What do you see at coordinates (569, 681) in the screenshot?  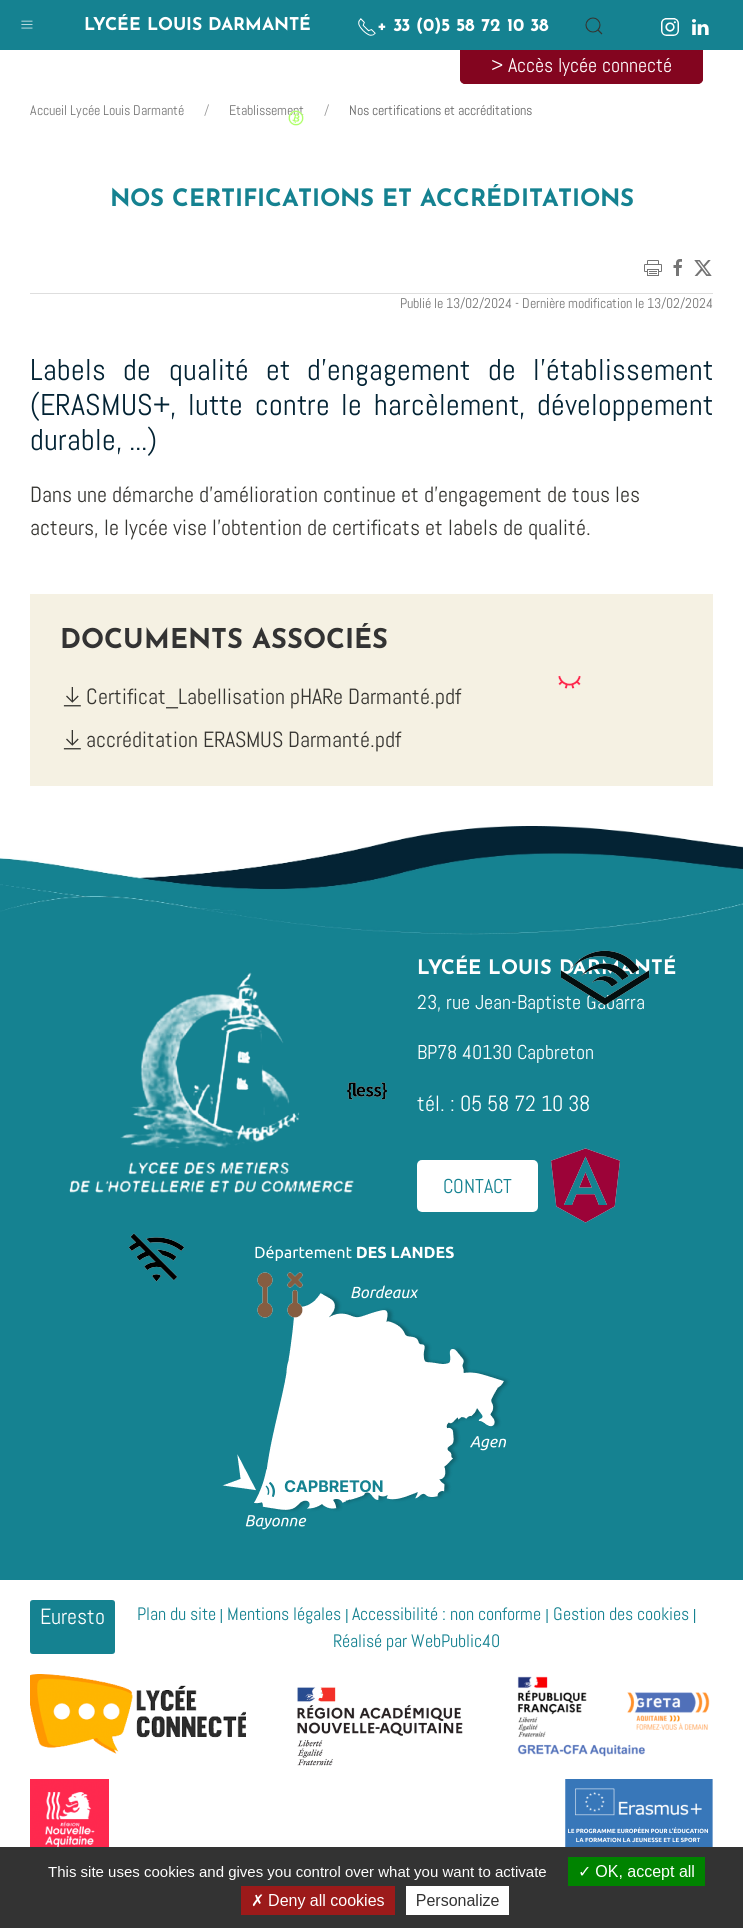 I see `hide password or sensitive content` at bounding box center [569, 681].